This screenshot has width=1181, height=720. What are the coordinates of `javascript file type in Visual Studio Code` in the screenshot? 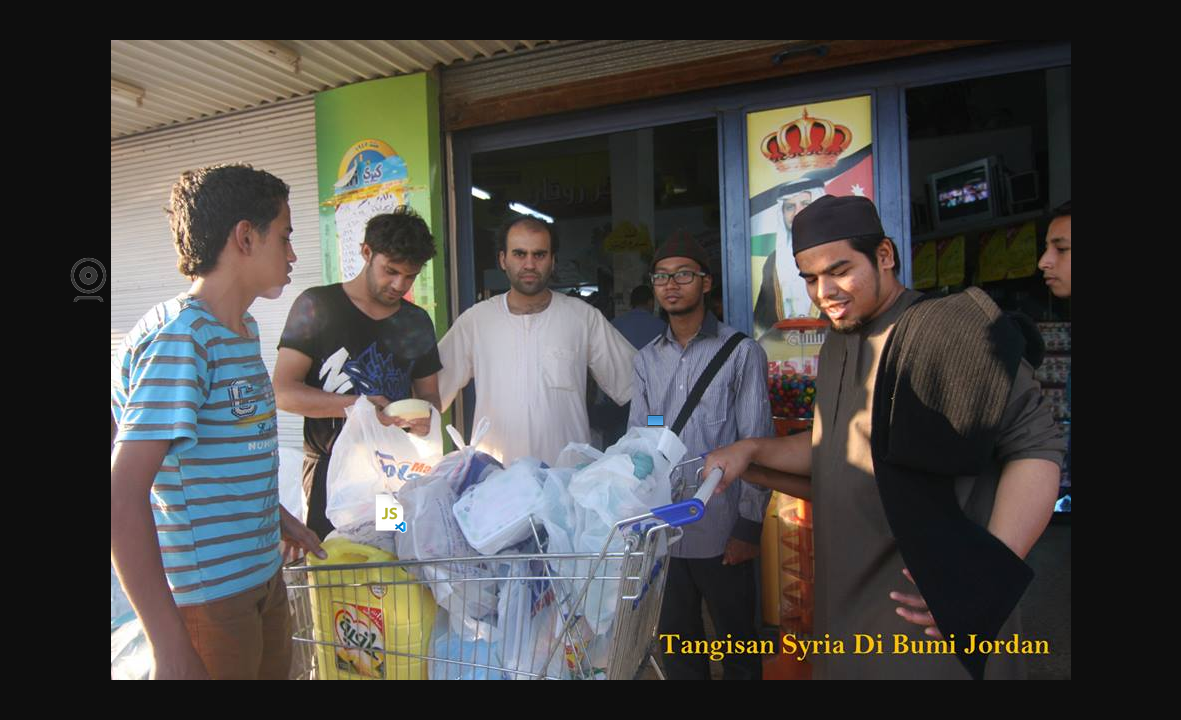 It's located at (389, 513).